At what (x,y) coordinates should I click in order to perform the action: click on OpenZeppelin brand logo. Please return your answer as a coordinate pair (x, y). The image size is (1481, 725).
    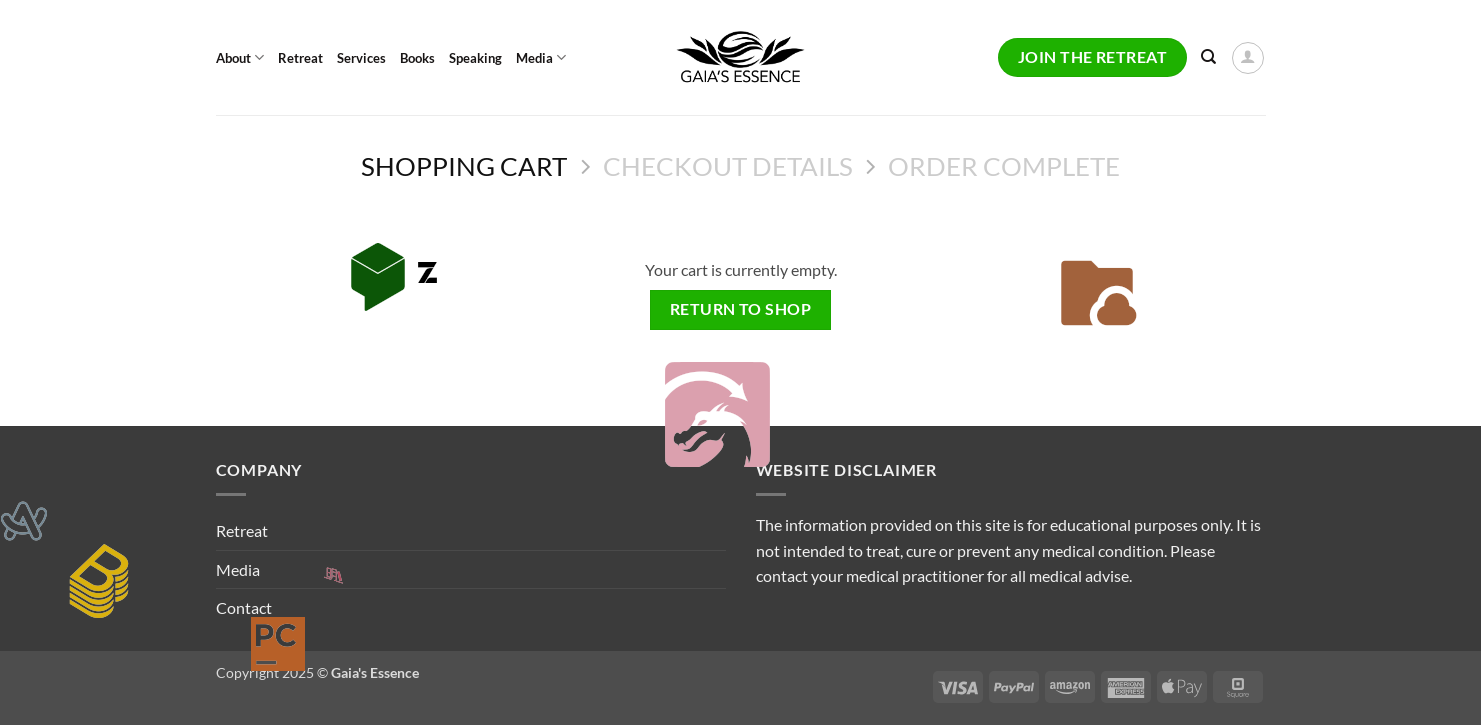
    Looking at the image, I should click on (427, 272).